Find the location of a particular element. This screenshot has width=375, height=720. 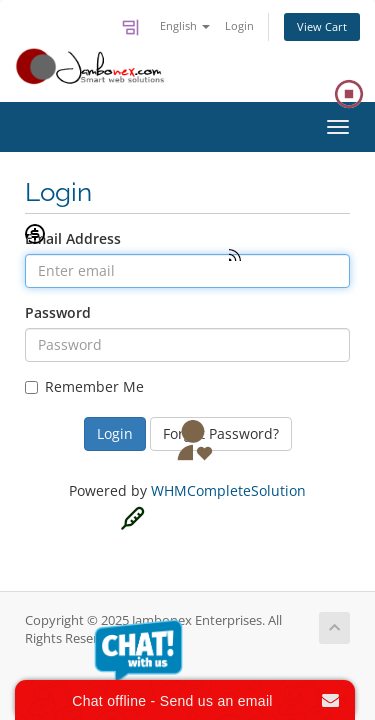

subscribe to RSS feed is located at coordinates (235, 255).